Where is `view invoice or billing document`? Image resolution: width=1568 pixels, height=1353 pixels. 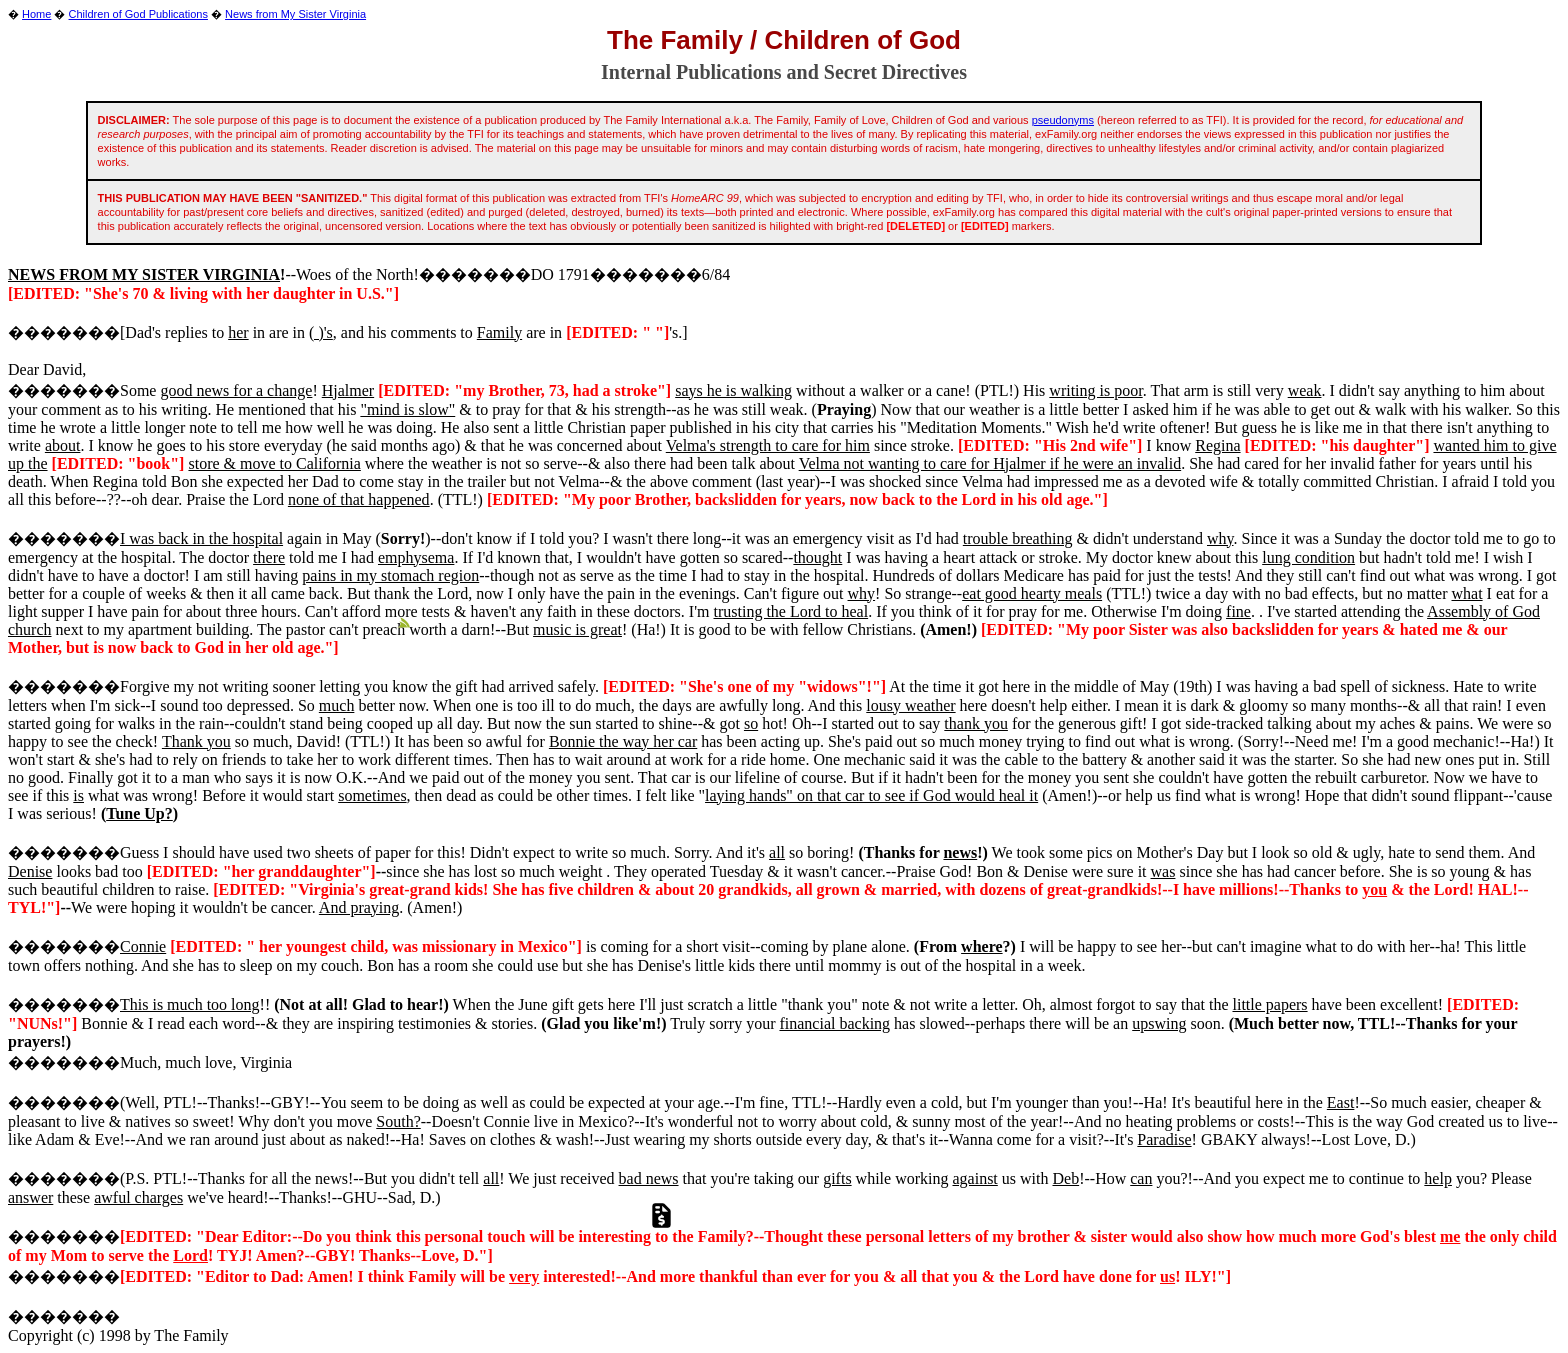 view invoice or billing document is located at coordinates (661, 1215).